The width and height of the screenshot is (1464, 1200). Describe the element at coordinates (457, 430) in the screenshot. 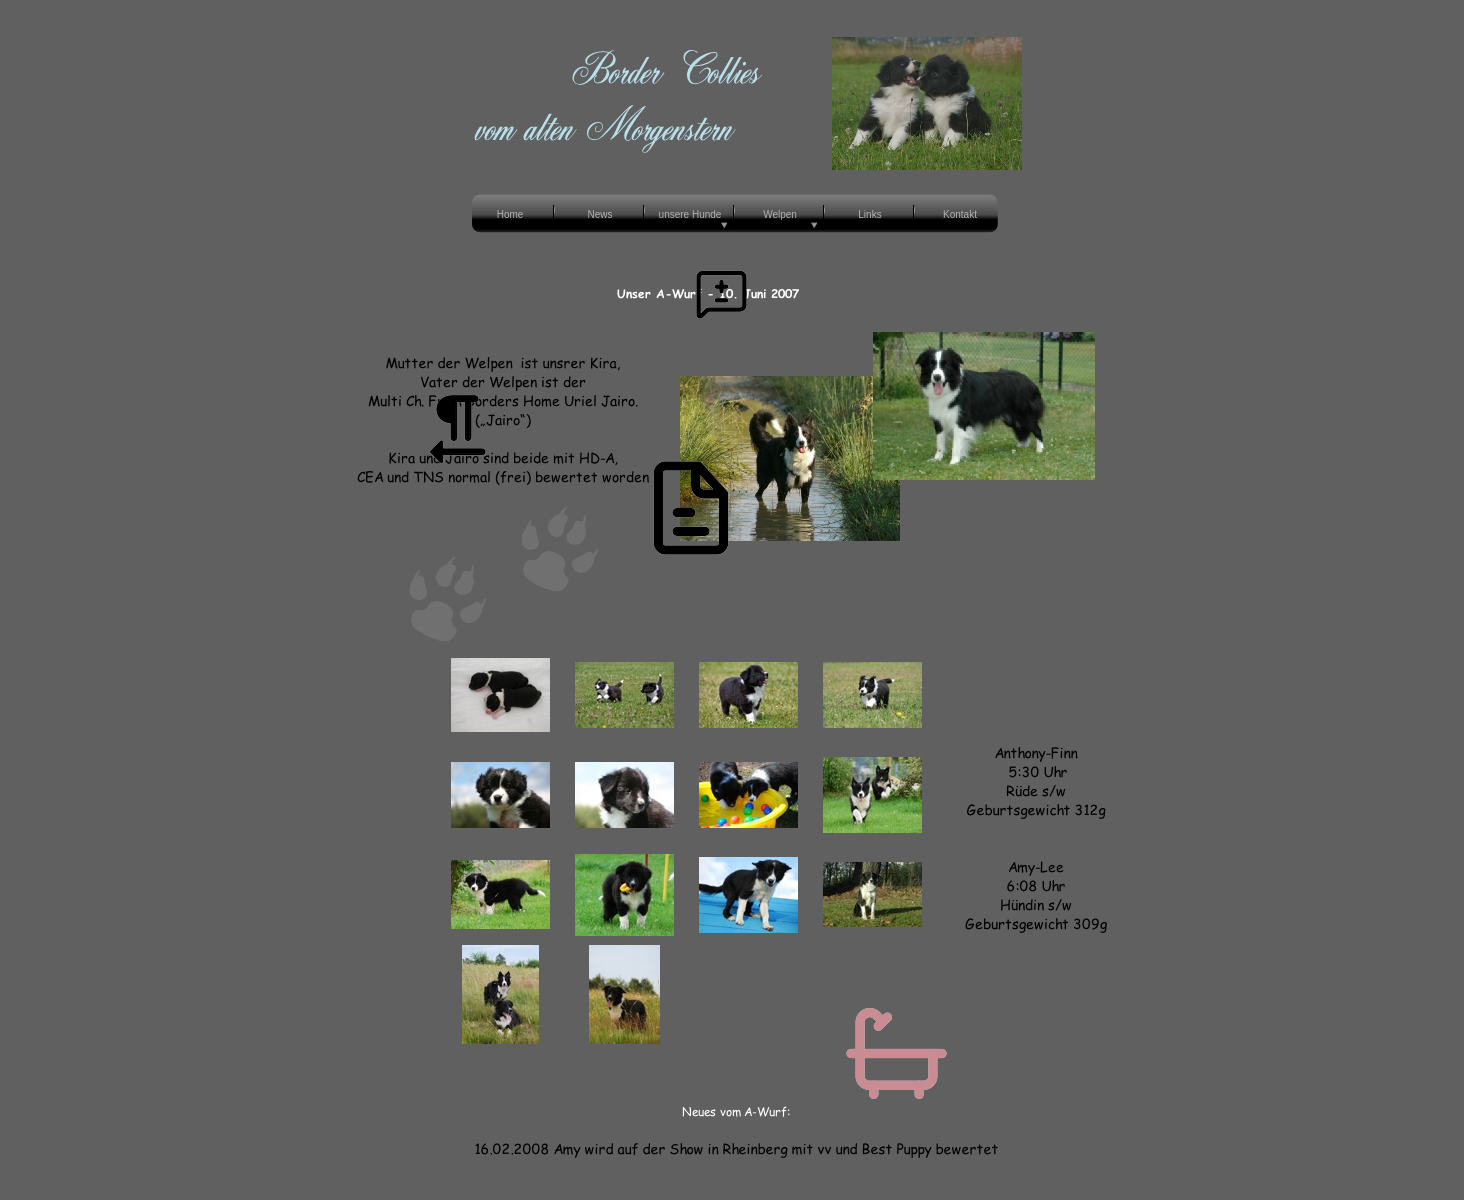

I see `switch text direction to right-to-left` at that location.